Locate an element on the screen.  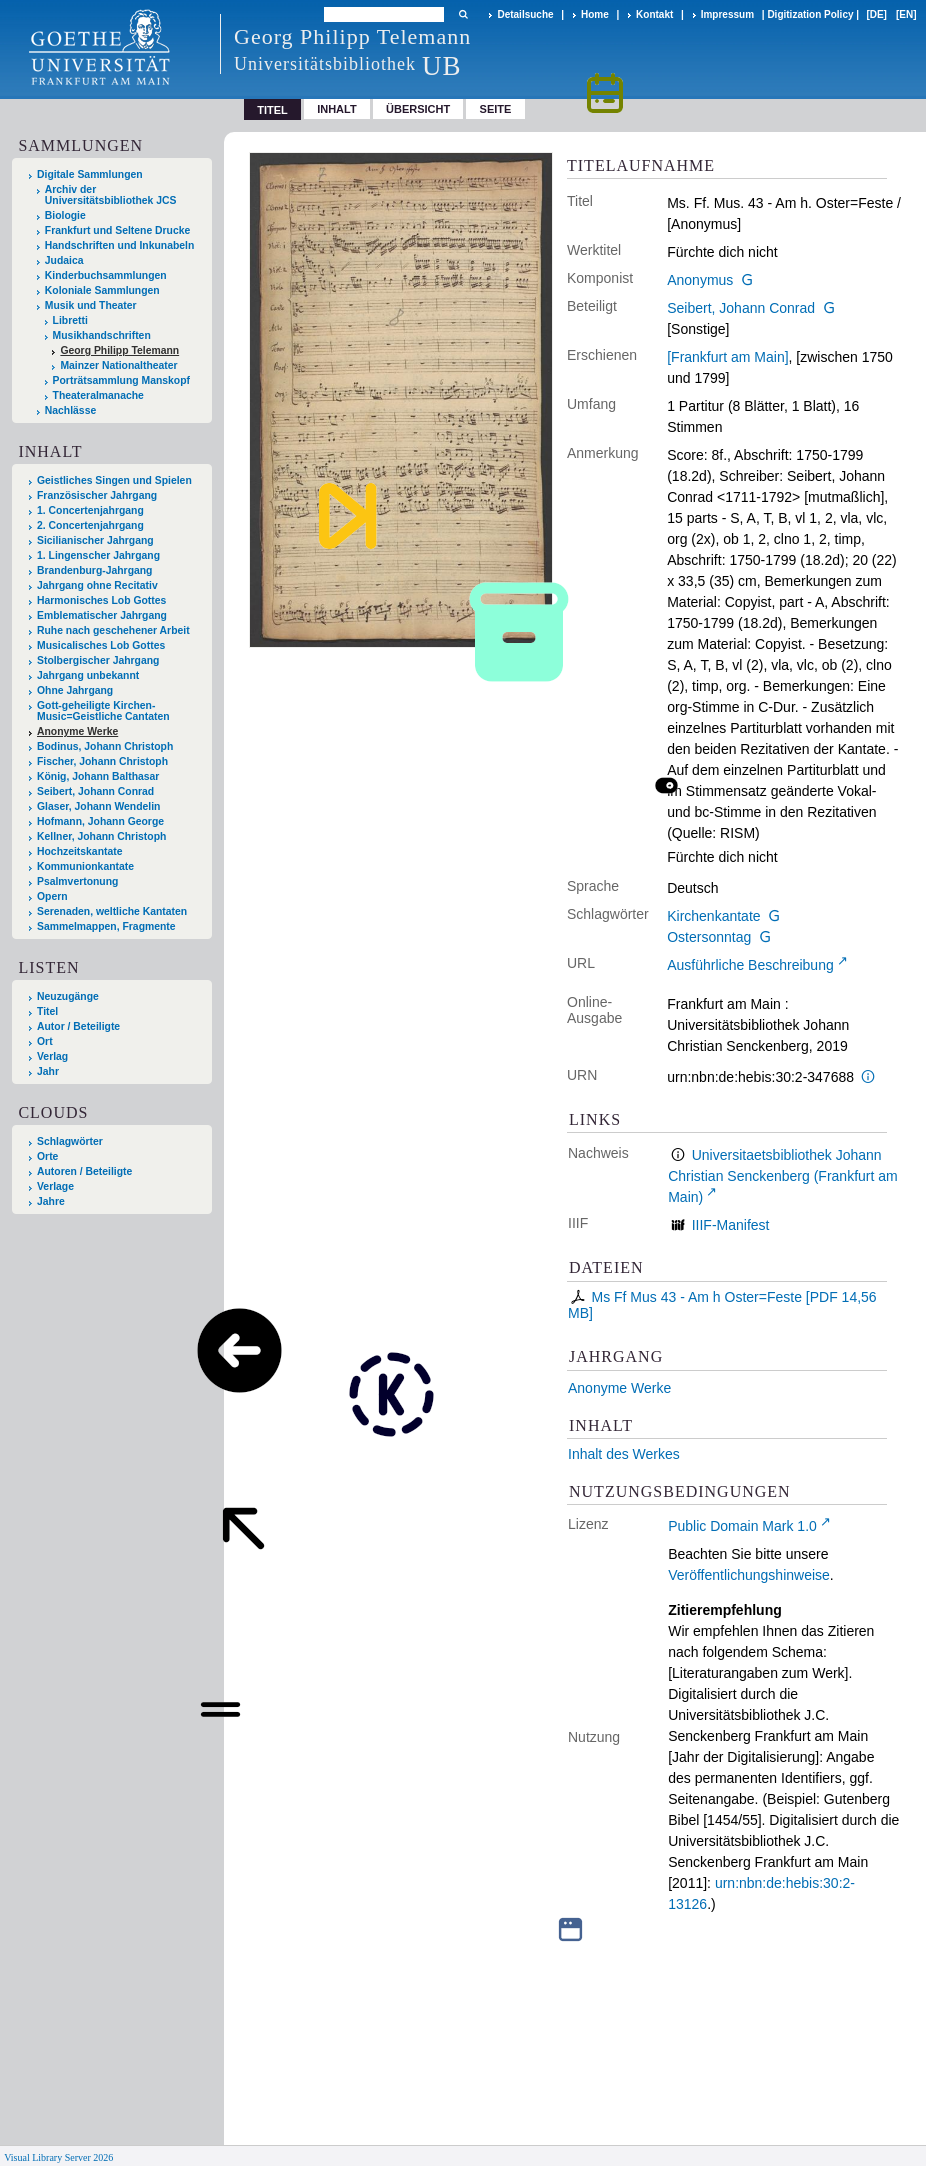
indicates equality or balance between values is located at coordinates (220, 1709).